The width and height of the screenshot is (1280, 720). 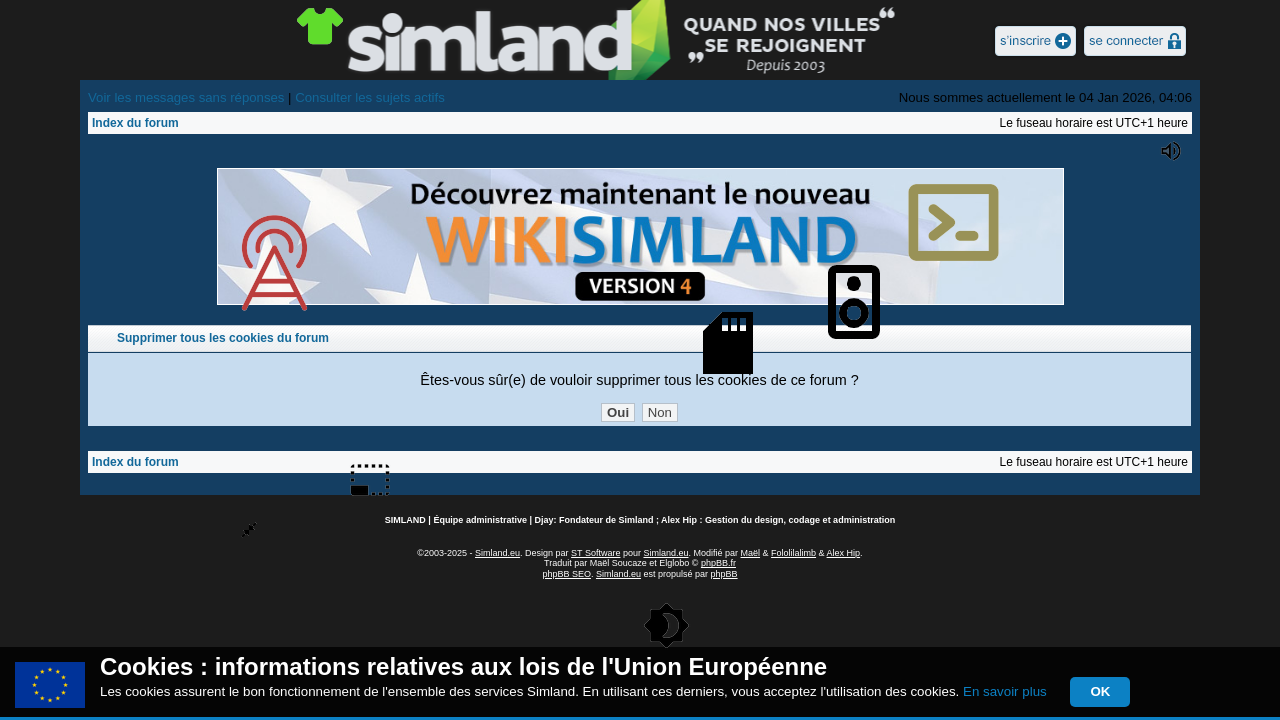 I want to click on adjust speaker or audio output settings, so click(x=854, y=302).